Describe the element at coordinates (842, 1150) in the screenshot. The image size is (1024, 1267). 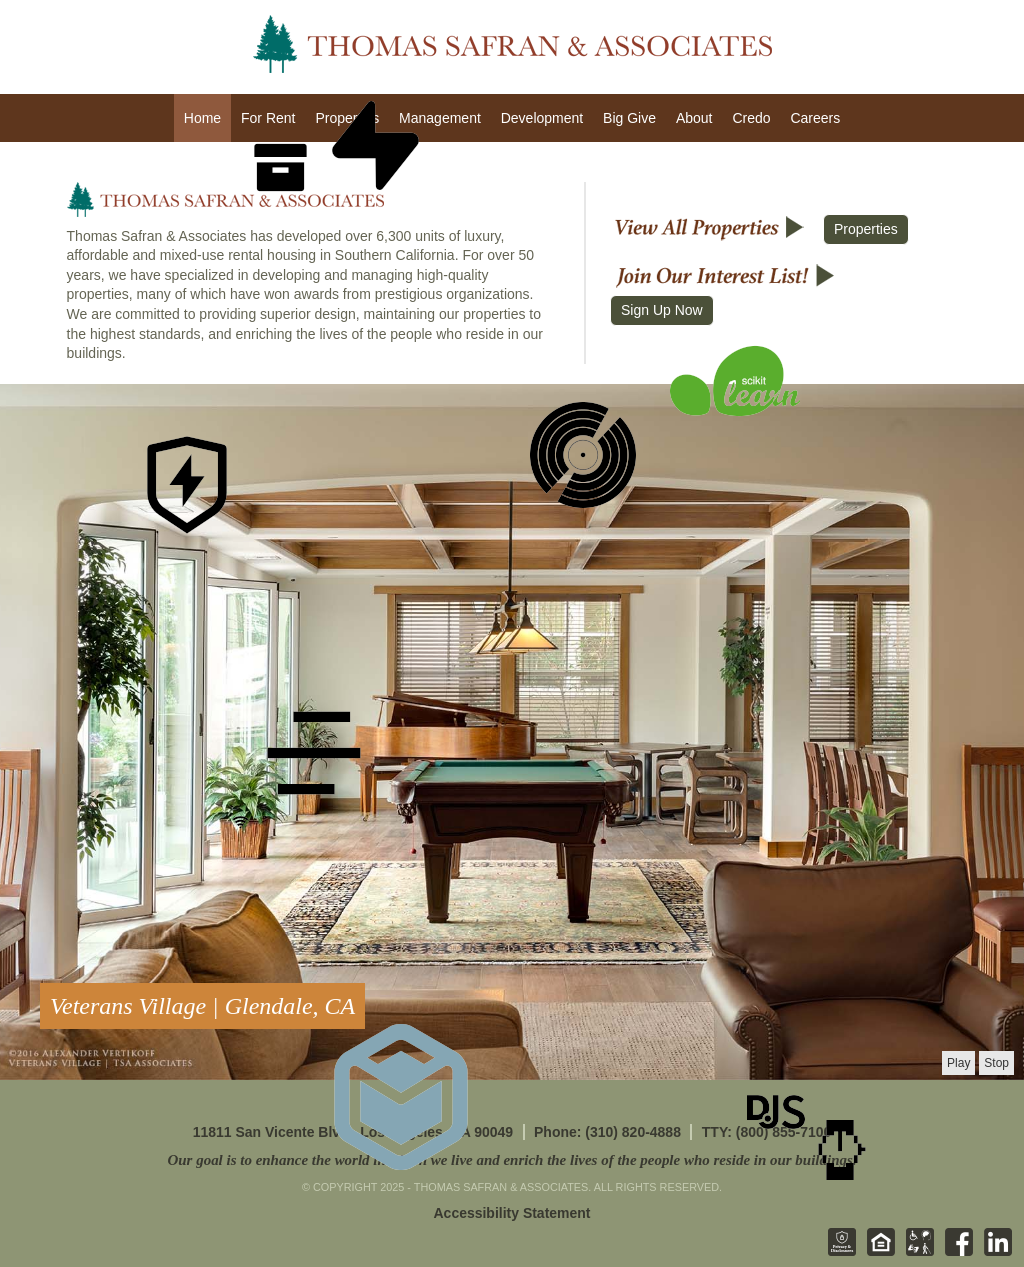
I see `visit Hackernoon website or blog` at that location.